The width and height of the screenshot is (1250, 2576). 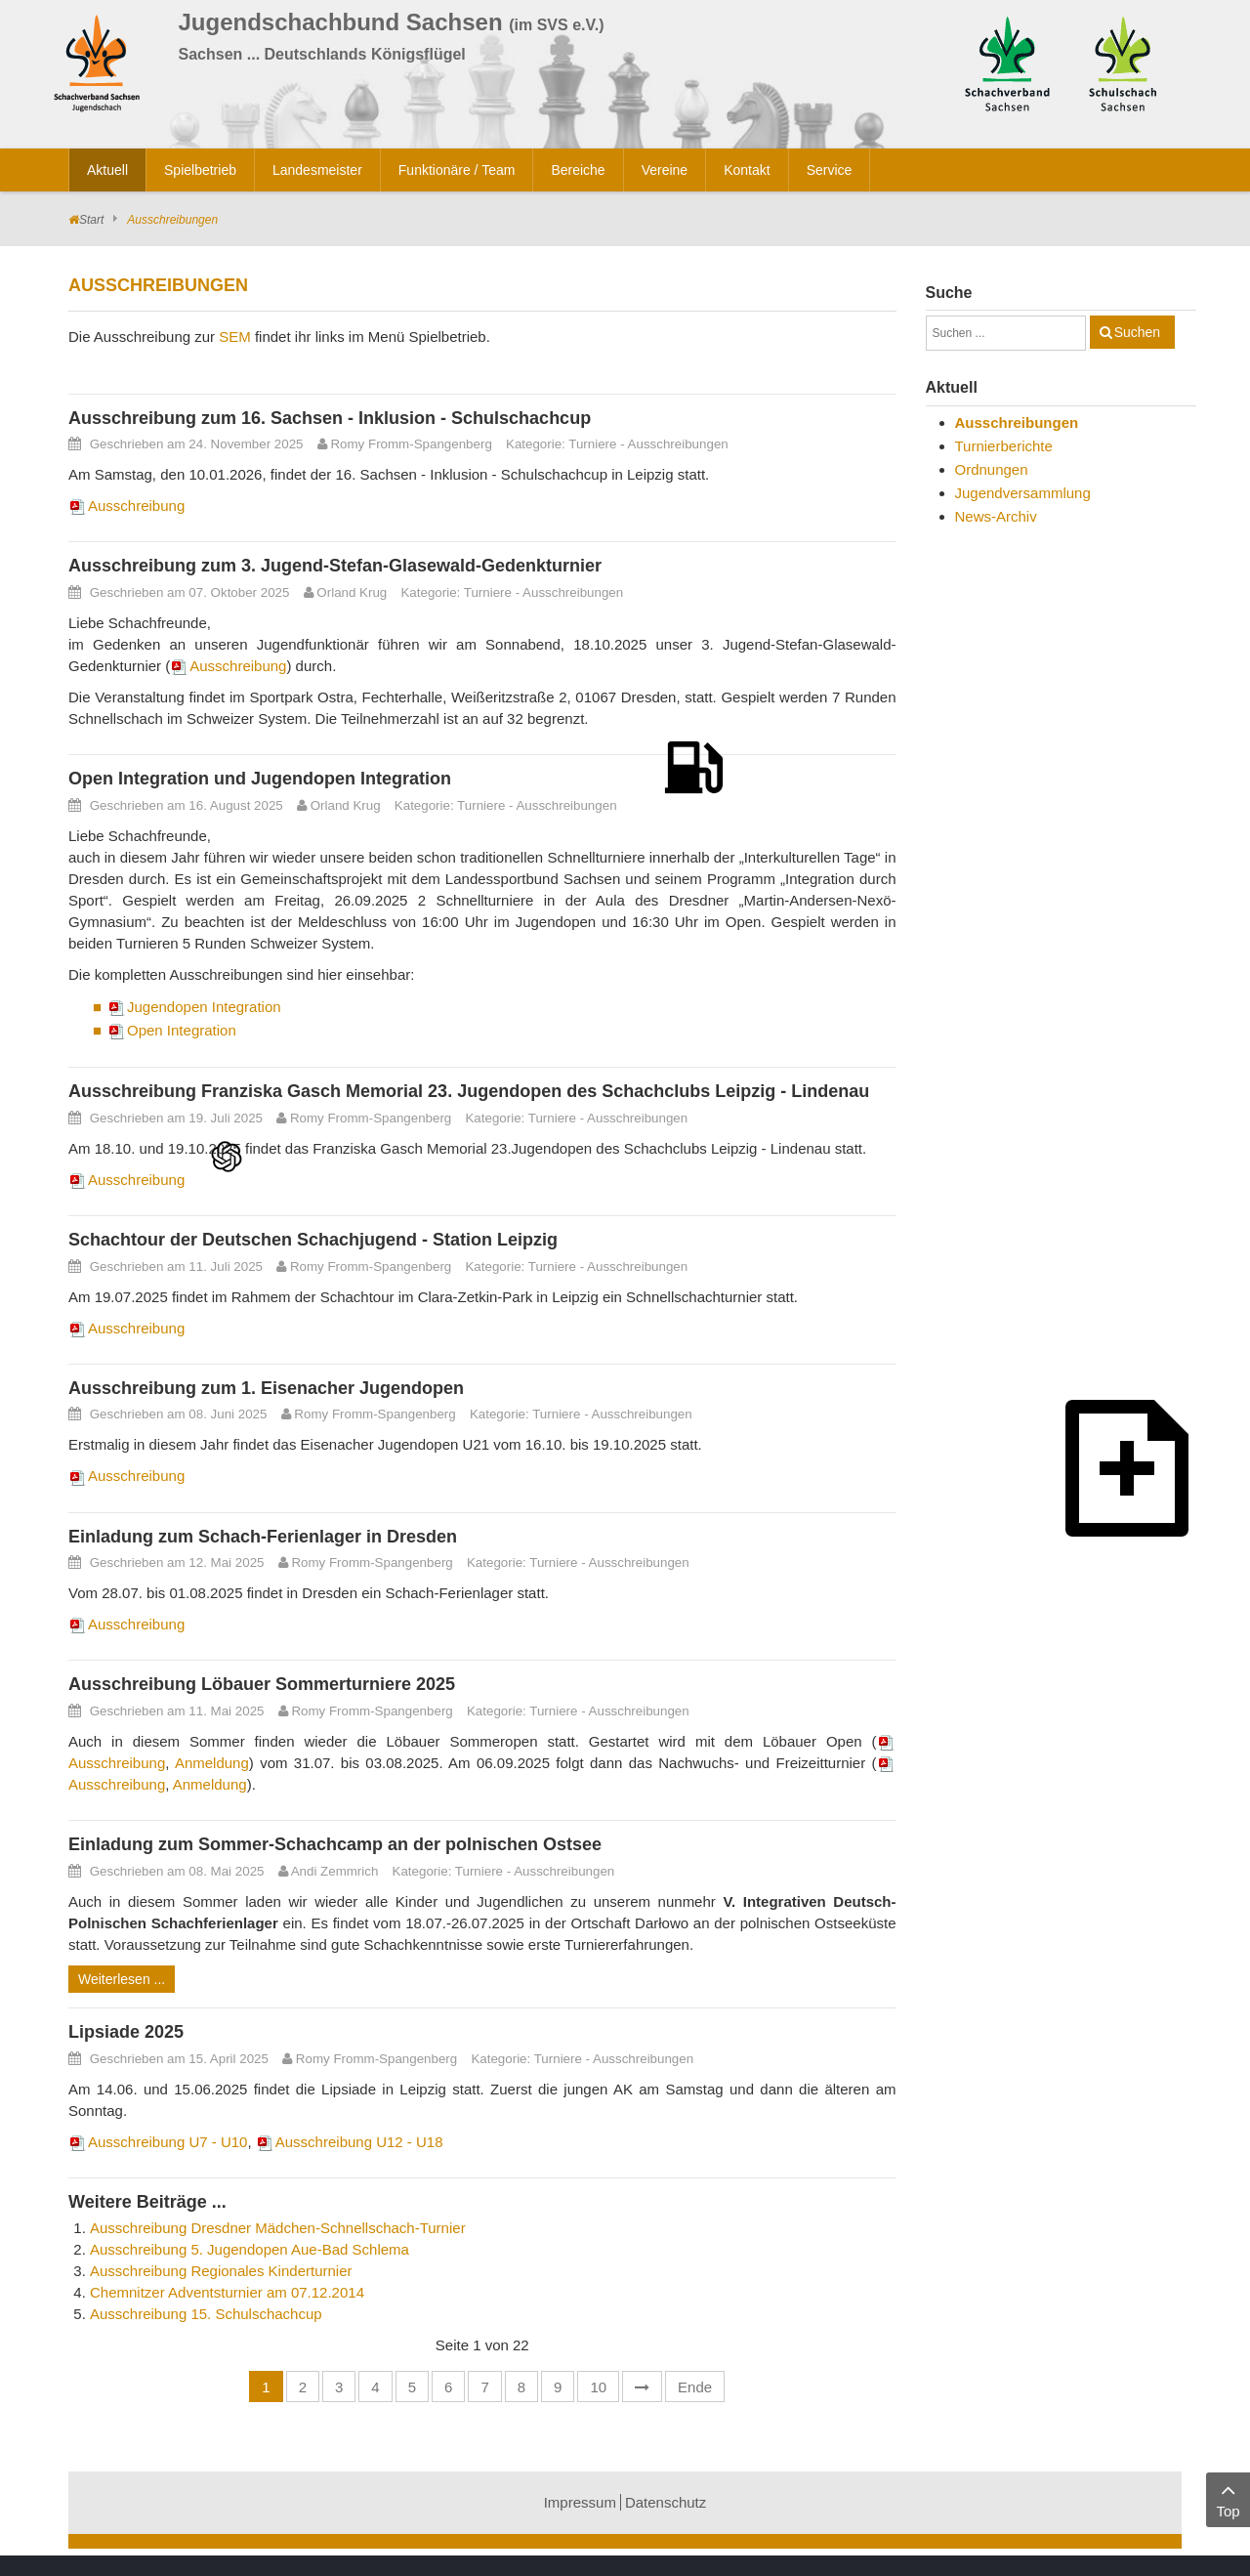 I want to click on create a new file, so click(x=1127, y=1468).